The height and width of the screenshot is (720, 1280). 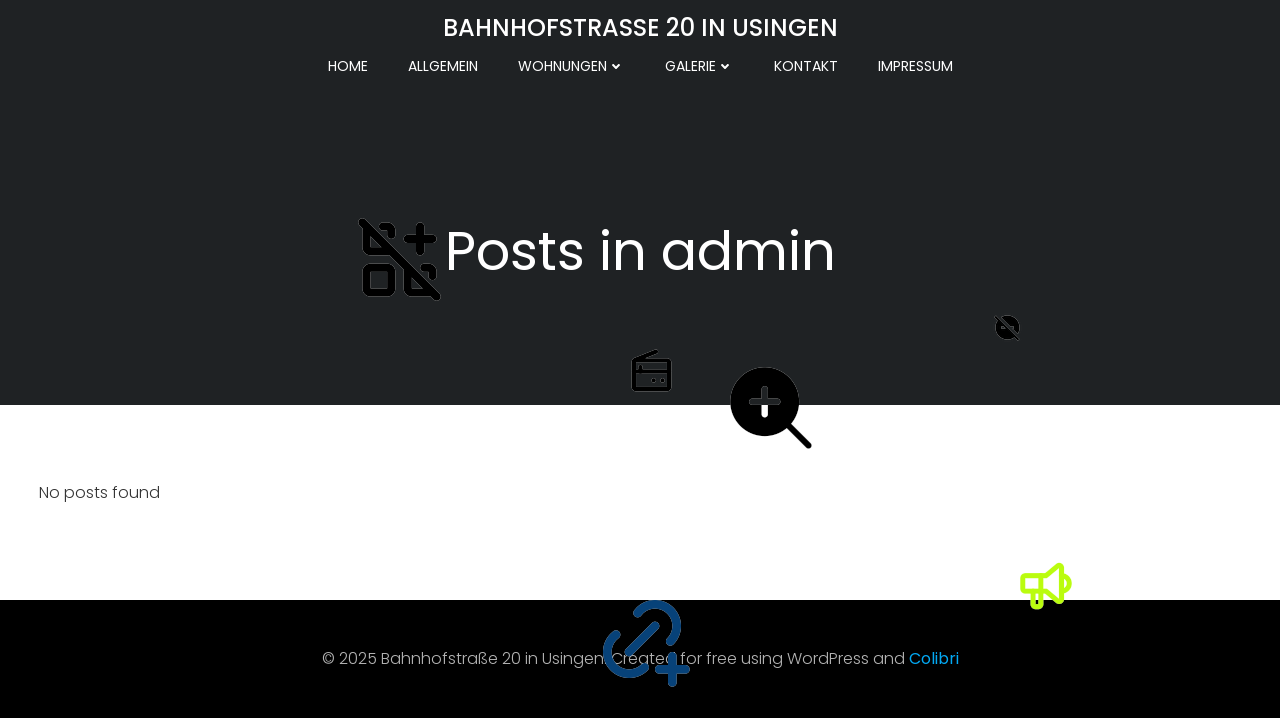 I want to click on apps or widgets are disabled, so click(x=399, y=259).